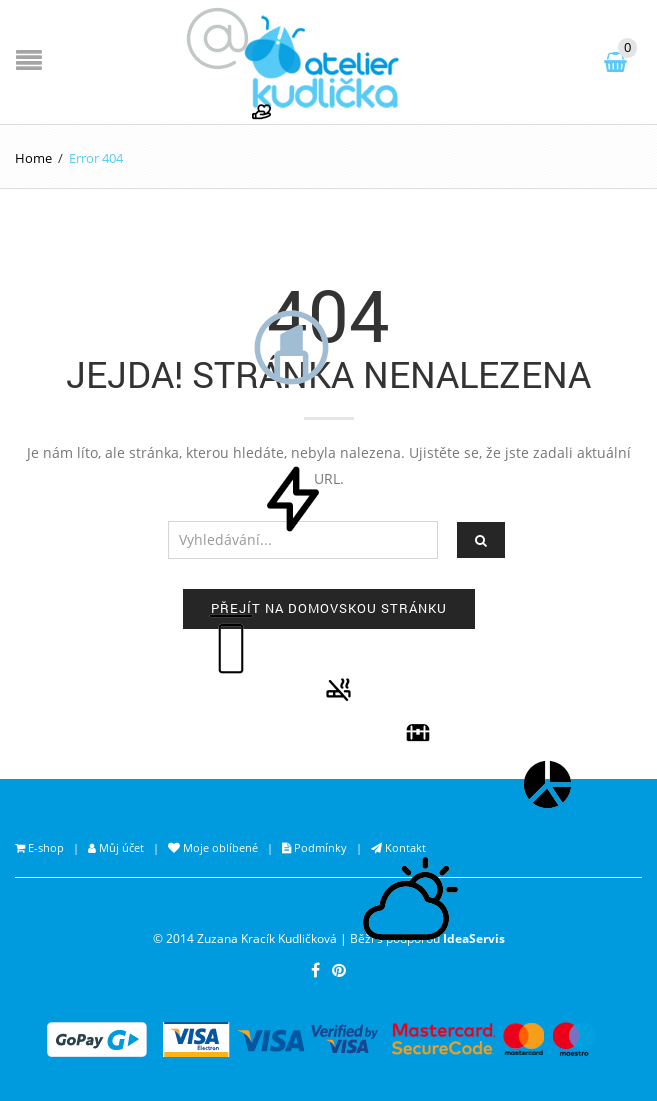  I want to click on view pie chart analytics, so click(547, 784).